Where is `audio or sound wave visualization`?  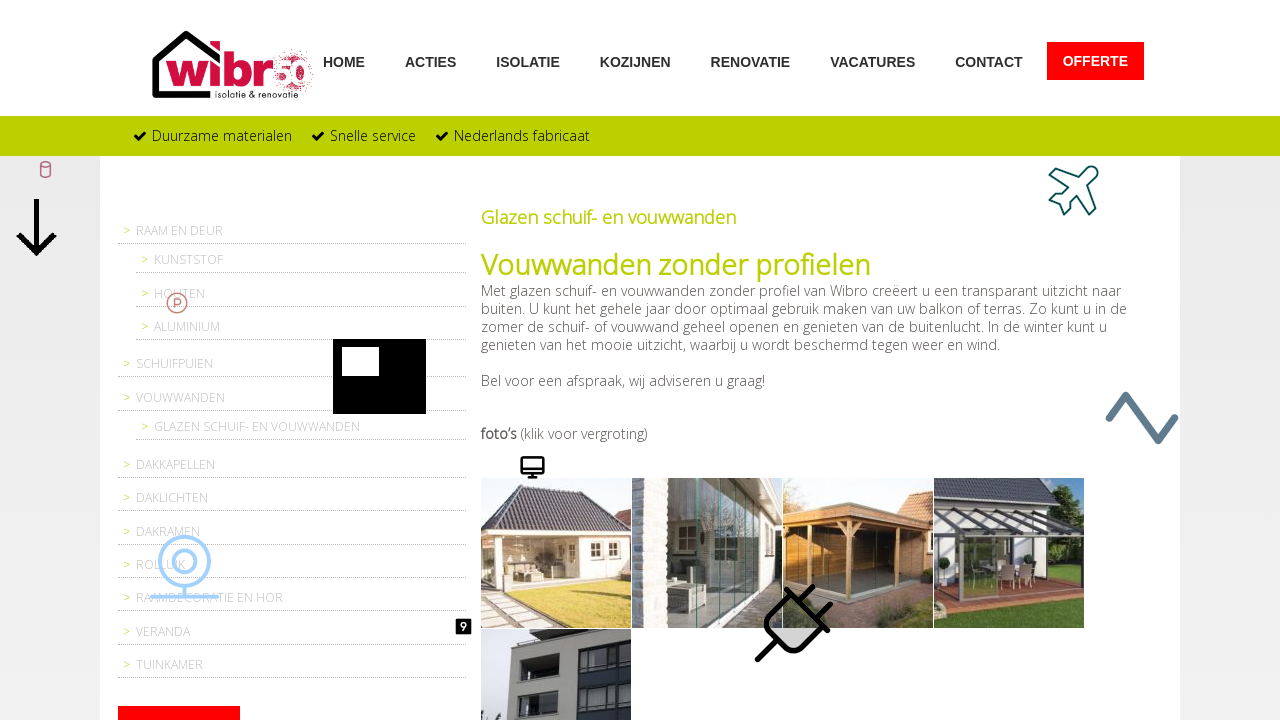
audio or sound wave visualization is located at coordinates (1142, 418).